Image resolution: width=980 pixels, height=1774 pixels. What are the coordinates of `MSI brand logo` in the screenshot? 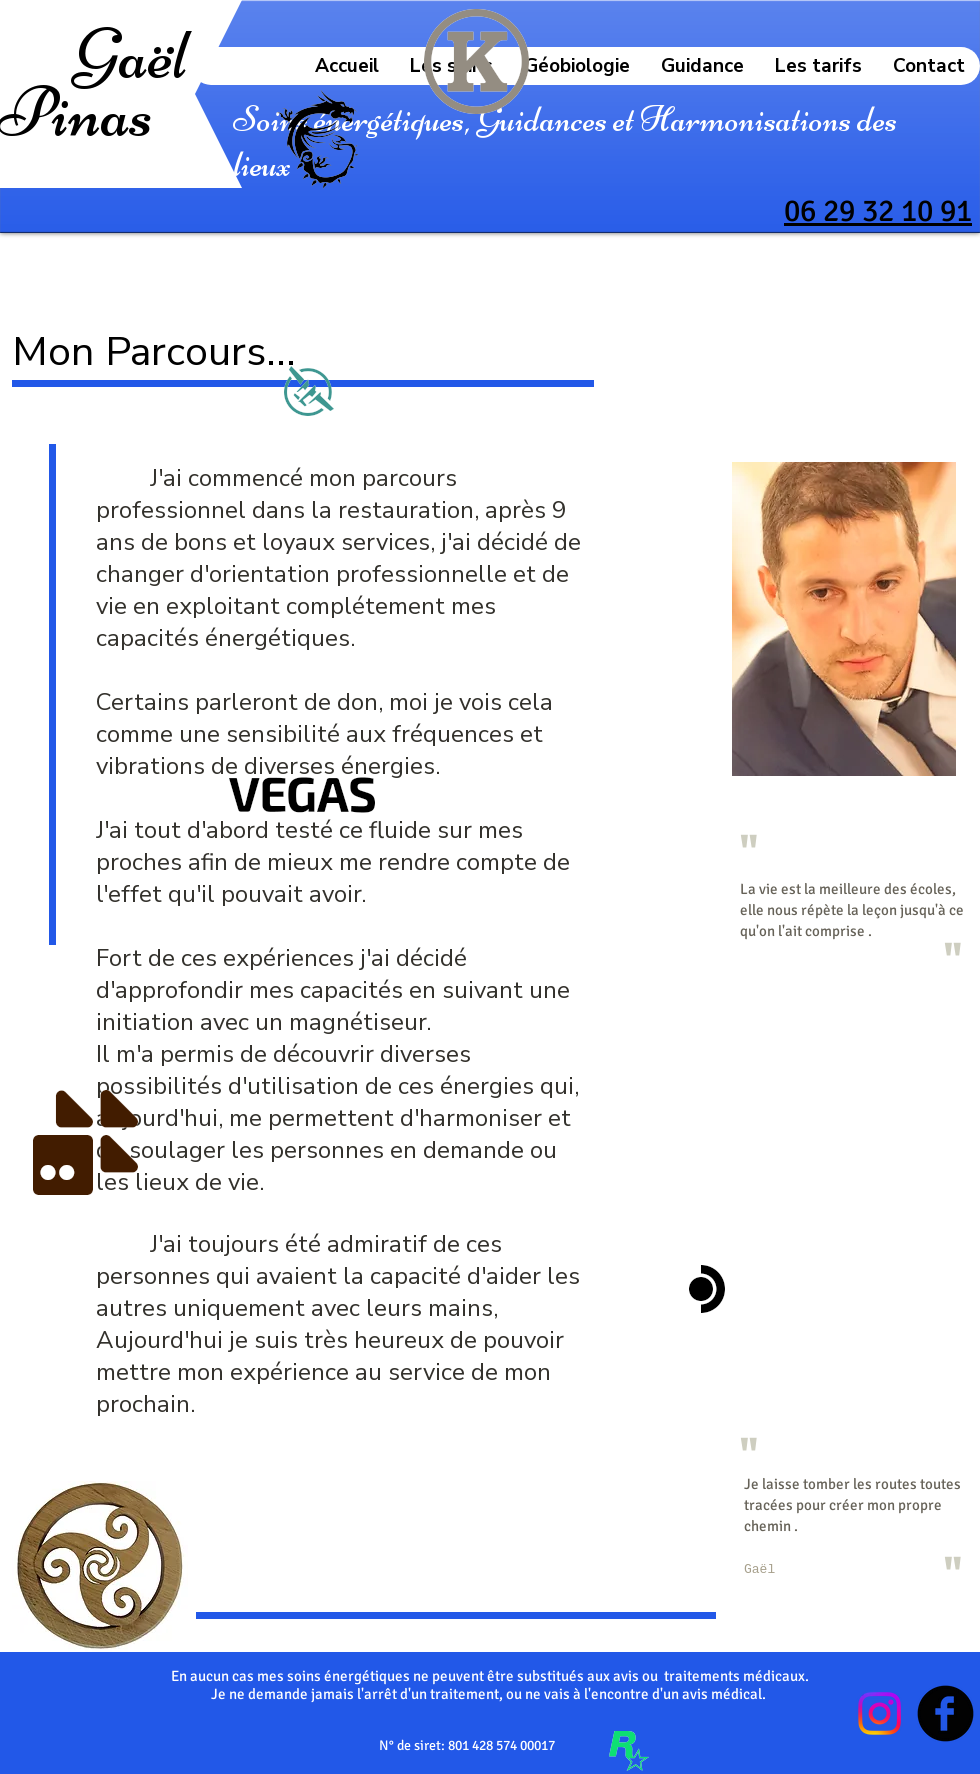 It's located at (317, 139).